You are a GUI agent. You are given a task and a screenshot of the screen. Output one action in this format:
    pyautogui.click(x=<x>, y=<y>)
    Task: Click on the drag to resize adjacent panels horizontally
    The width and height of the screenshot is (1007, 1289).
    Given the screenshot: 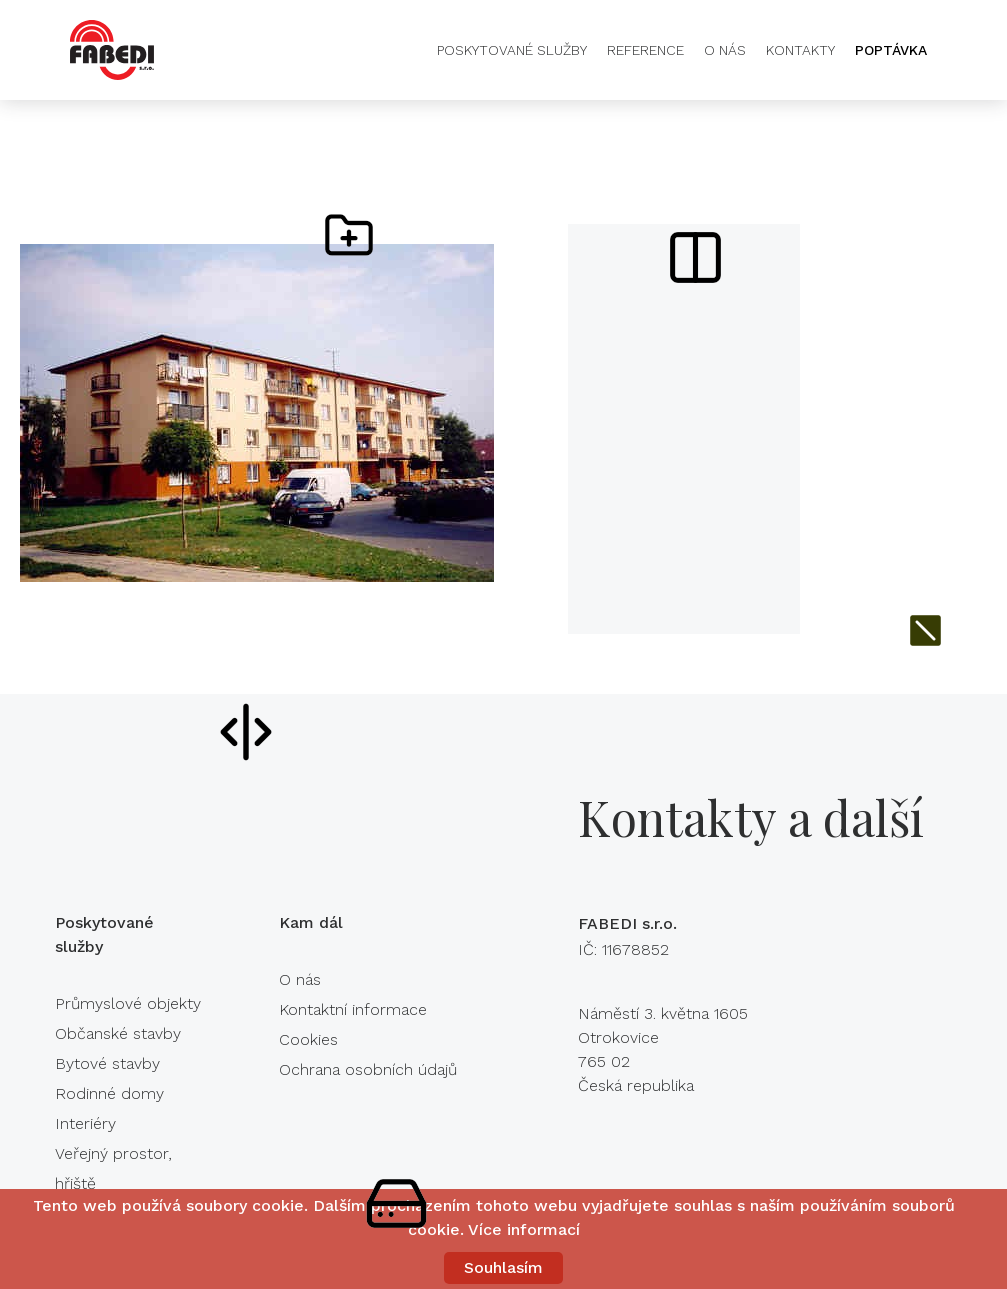 What is the action you would take?
    pyautogui.click(x=246, y=732)
    